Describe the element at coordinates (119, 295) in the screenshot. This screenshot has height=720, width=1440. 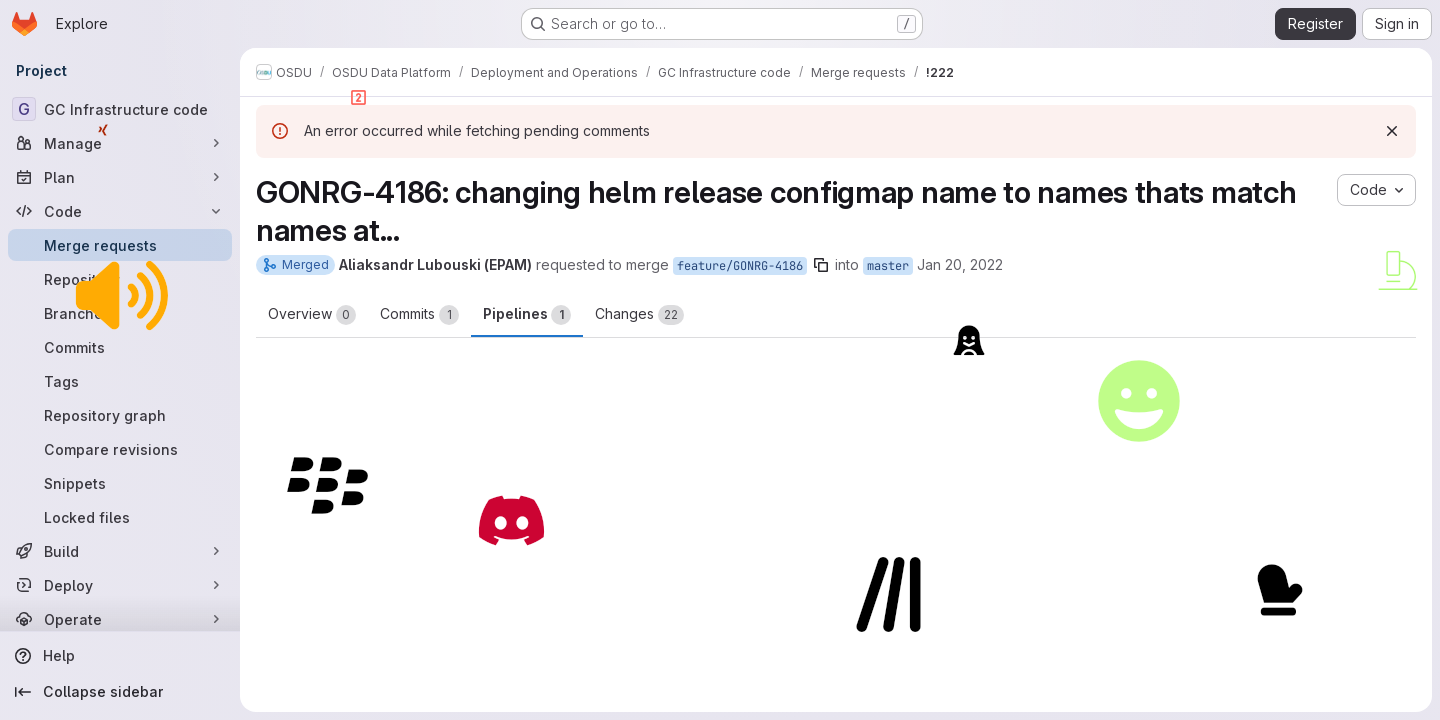
I see `increase audio volume` at that location.